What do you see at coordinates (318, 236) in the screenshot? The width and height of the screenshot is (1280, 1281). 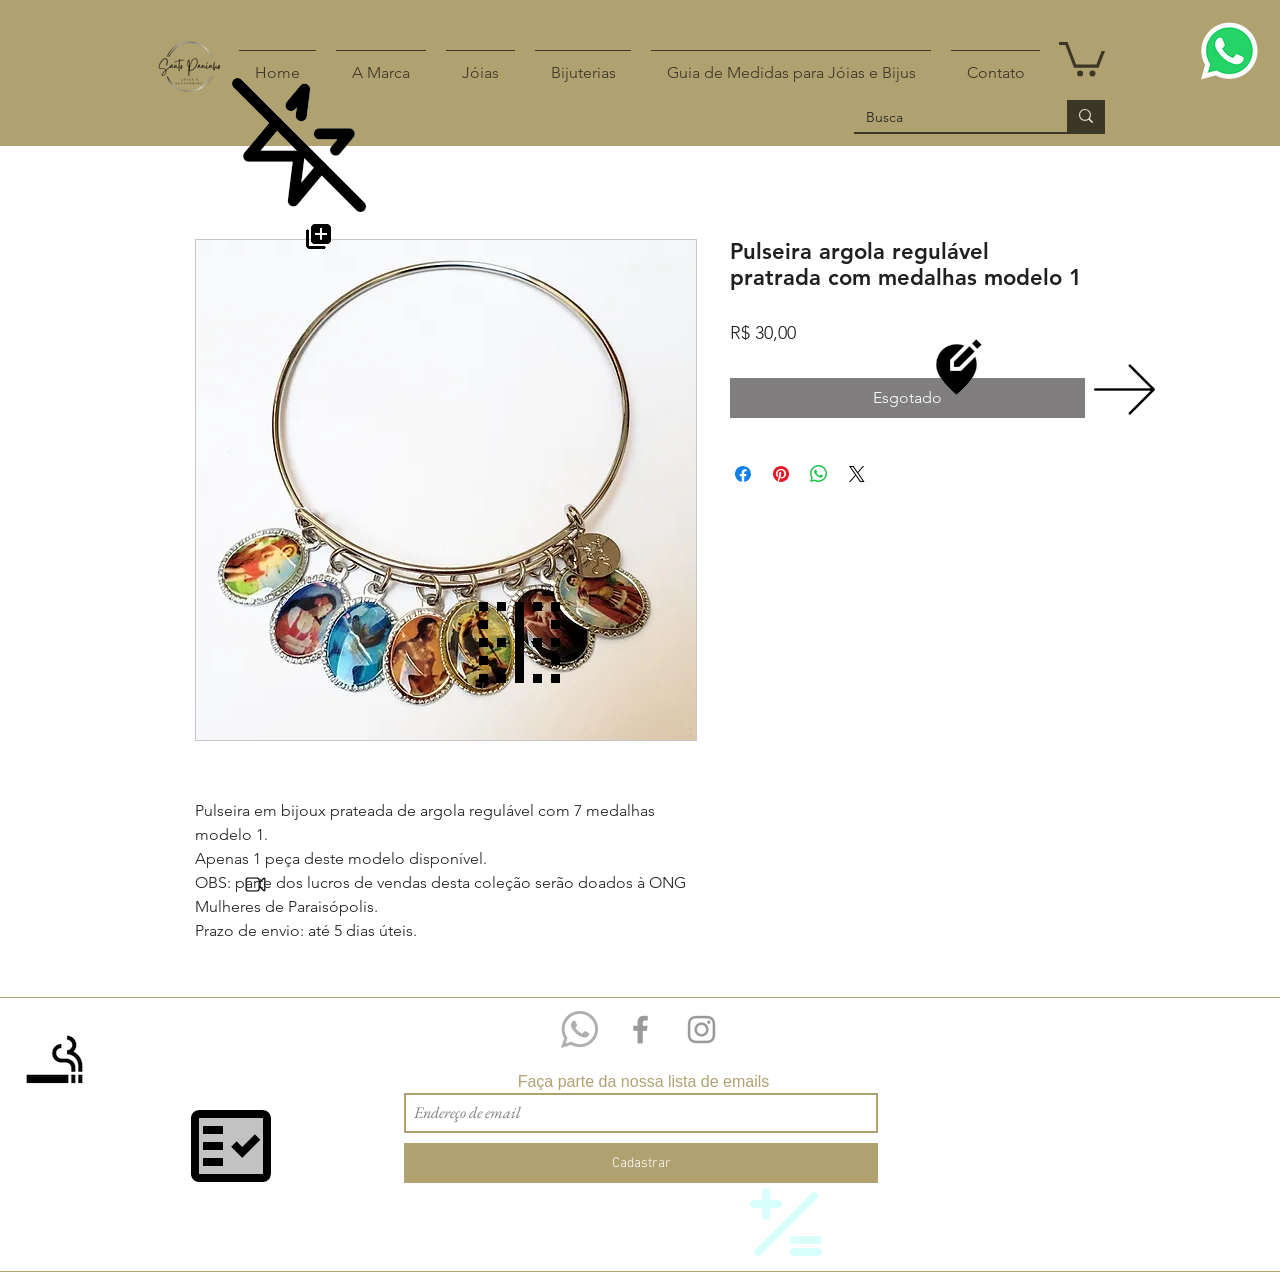 I see `add a new photo to your collection` at bounding box center [318, 236].